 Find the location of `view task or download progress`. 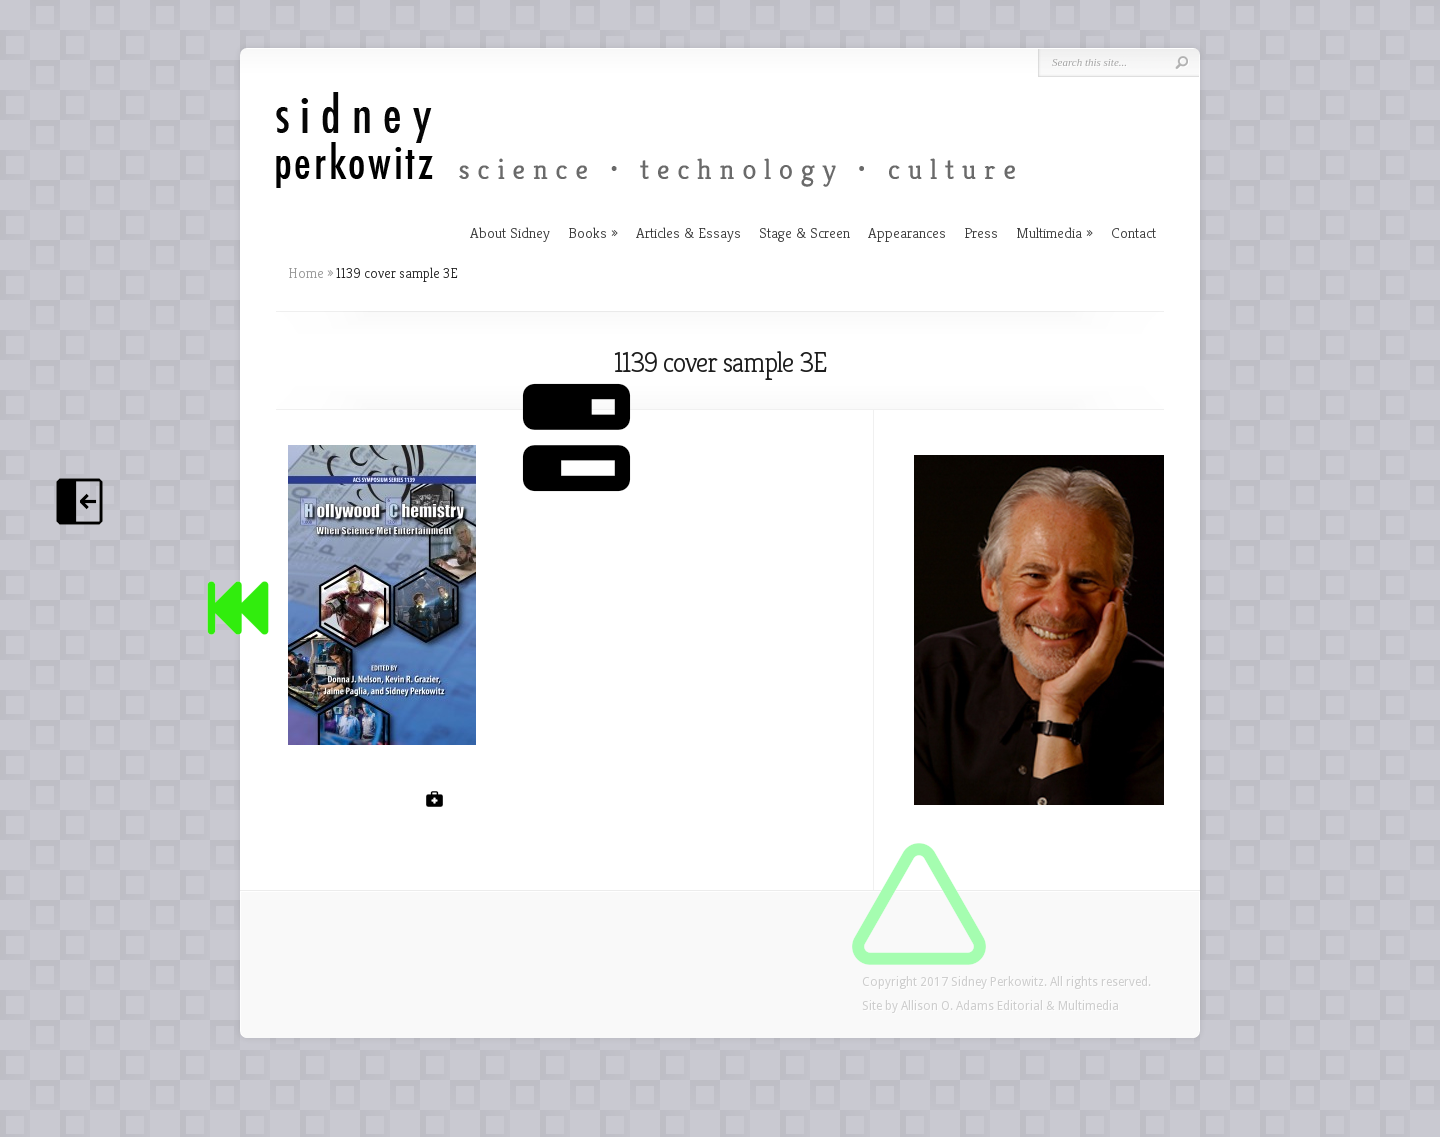

view task or download progress is located at coordinates (576, 437).